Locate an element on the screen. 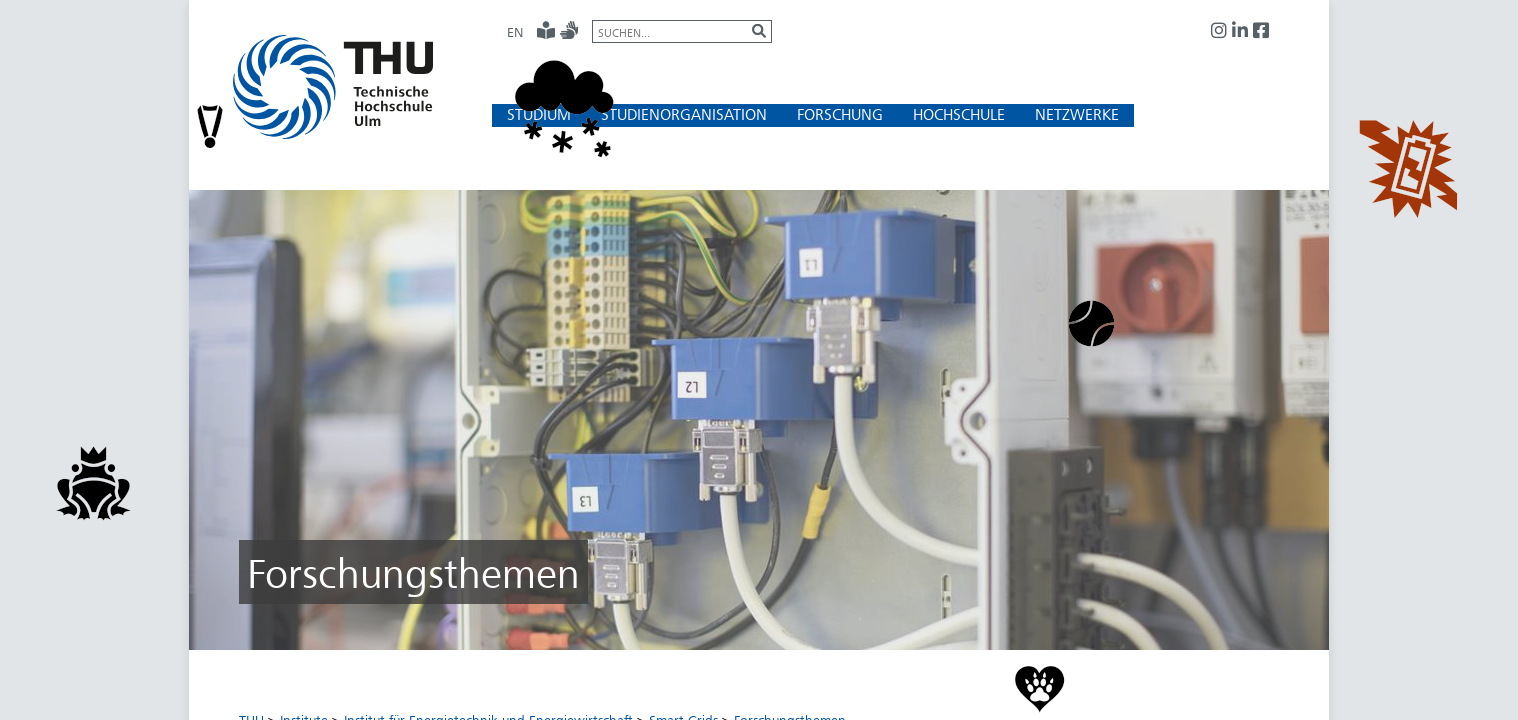 This screenshot has width=1518, height=720. indicates snowy weather conditions is located at coordinates (564, 109).